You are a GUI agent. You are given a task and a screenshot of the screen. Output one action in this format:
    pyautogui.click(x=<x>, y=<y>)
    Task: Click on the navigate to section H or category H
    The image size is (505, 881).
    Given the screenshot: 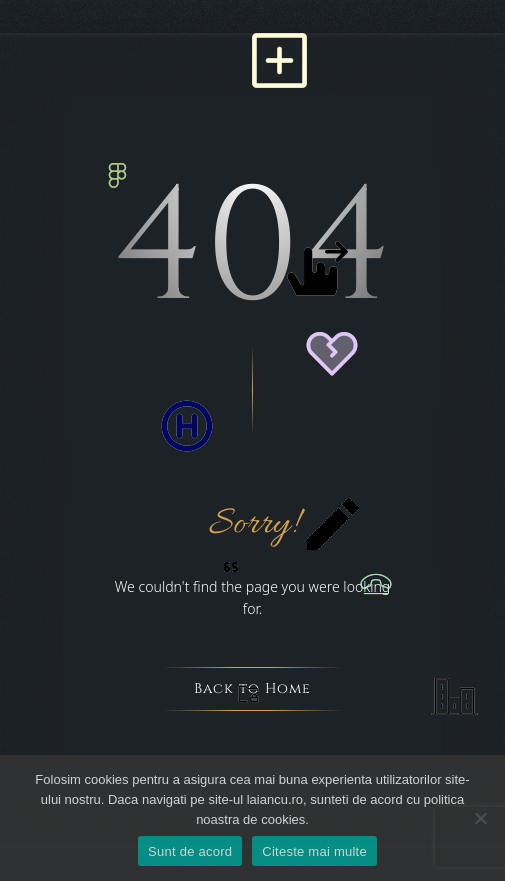 What is the action you would take?
    pyautogui.click(x=187, y=426)
    